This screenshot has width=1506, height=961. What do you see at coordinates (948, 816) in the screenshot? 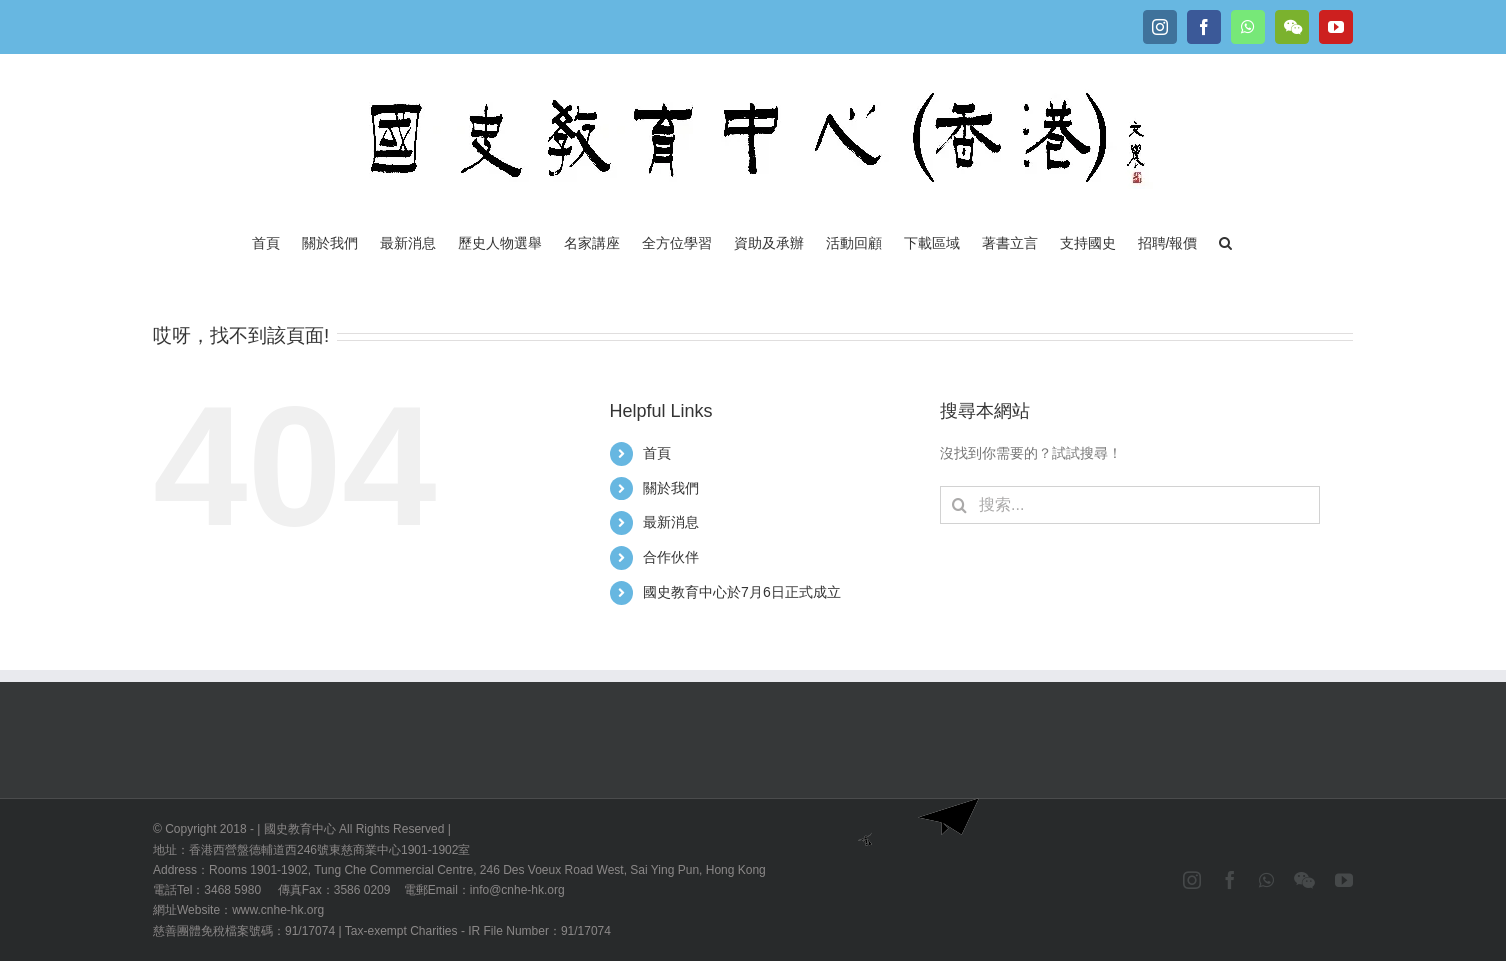
I see `minutemailer logo` at bounding box center [948, 816].